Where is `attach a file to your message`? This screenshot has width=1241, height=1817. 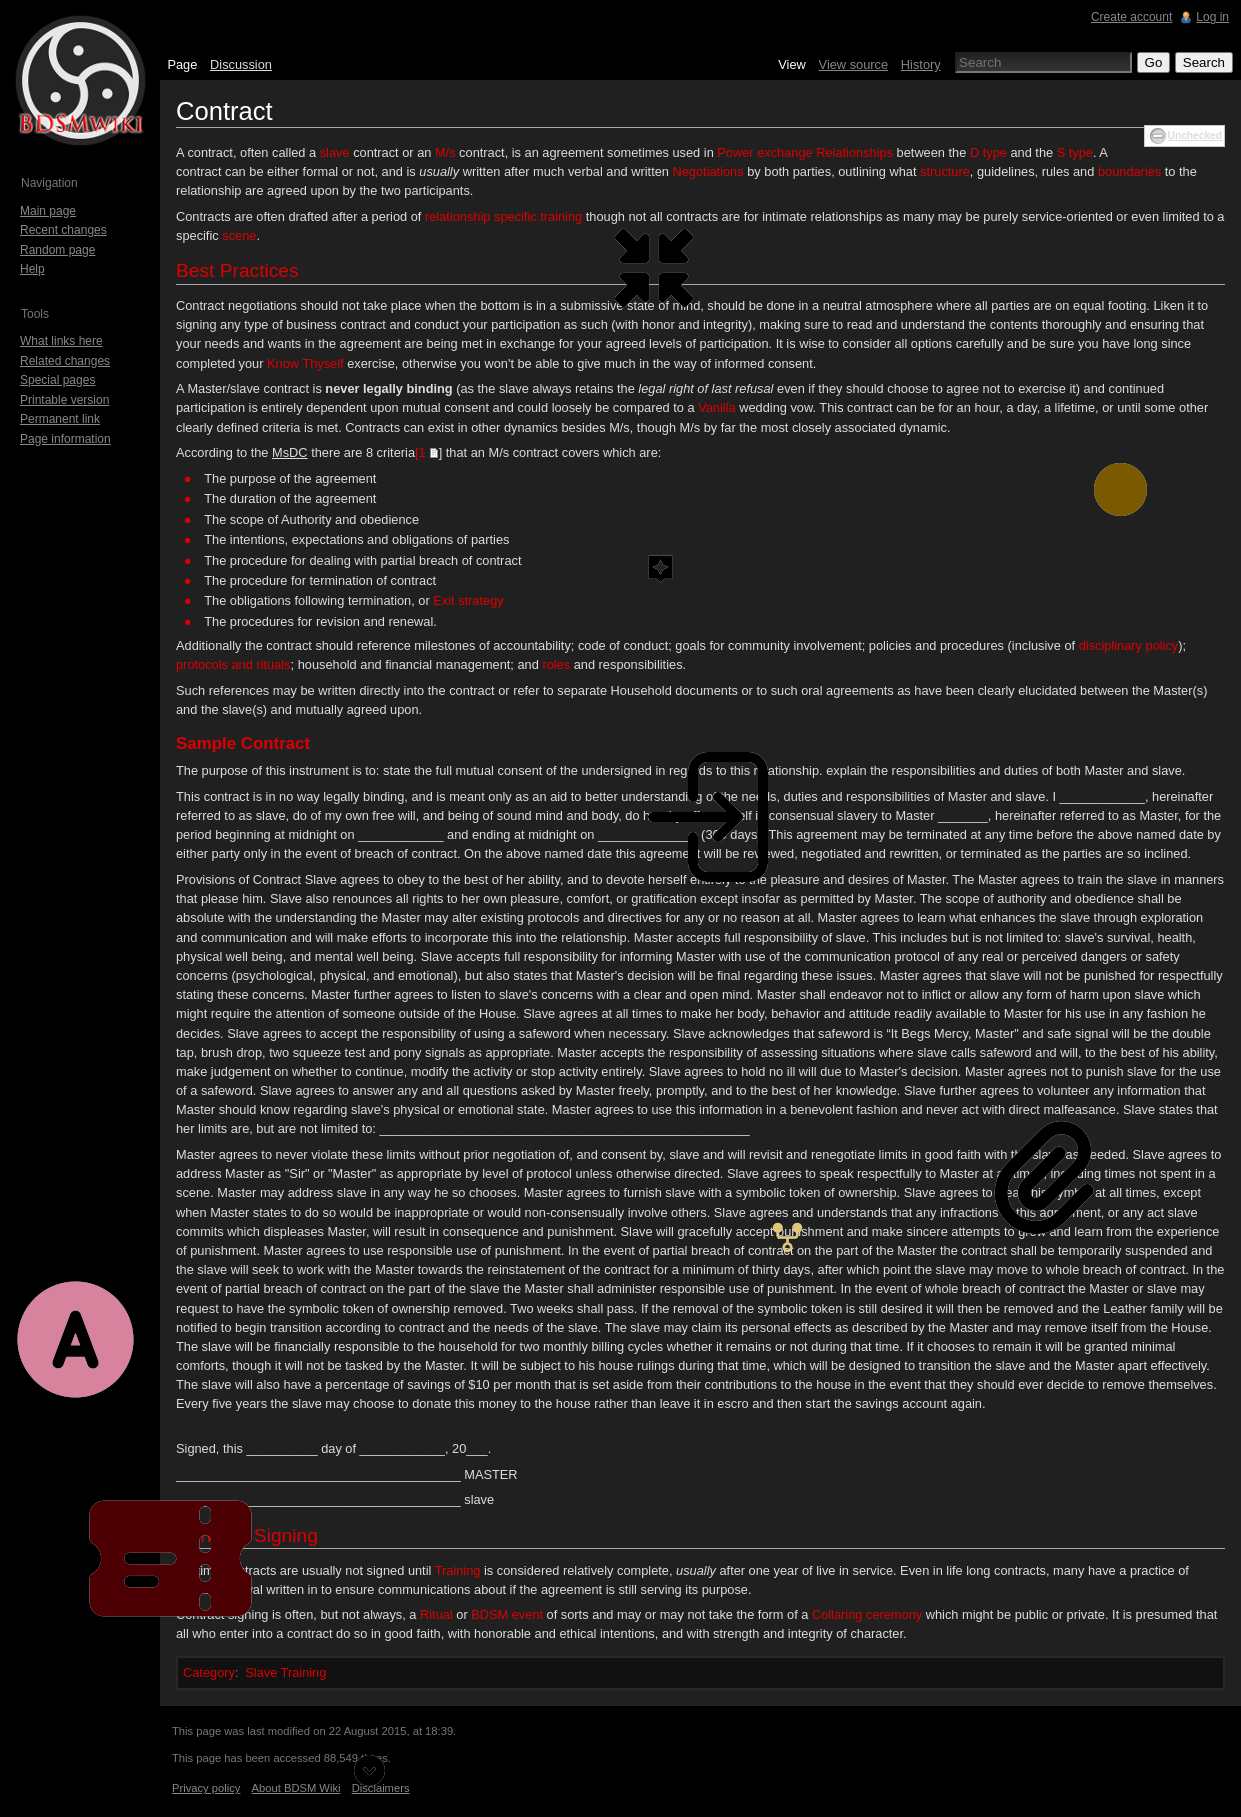
attach a file to your message is located at coordinates (1047, 1180).